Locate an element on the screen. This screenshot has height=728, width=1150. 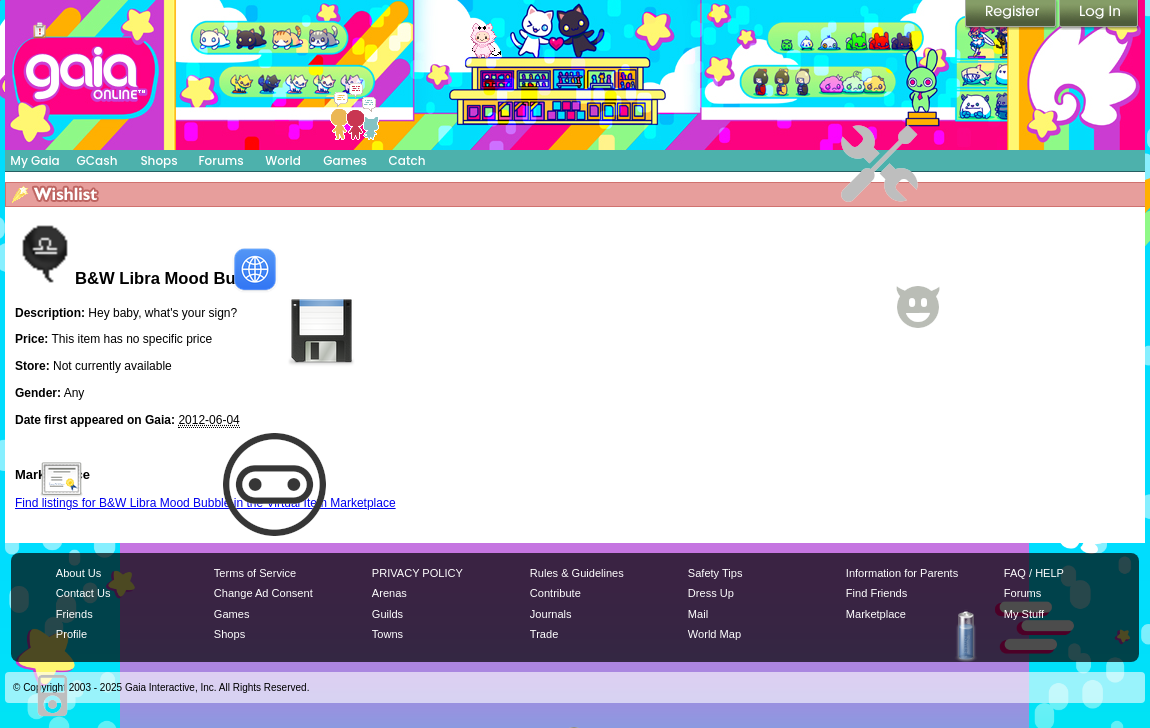
indicates a certificate or credential file is located at coordinates (61, 479).